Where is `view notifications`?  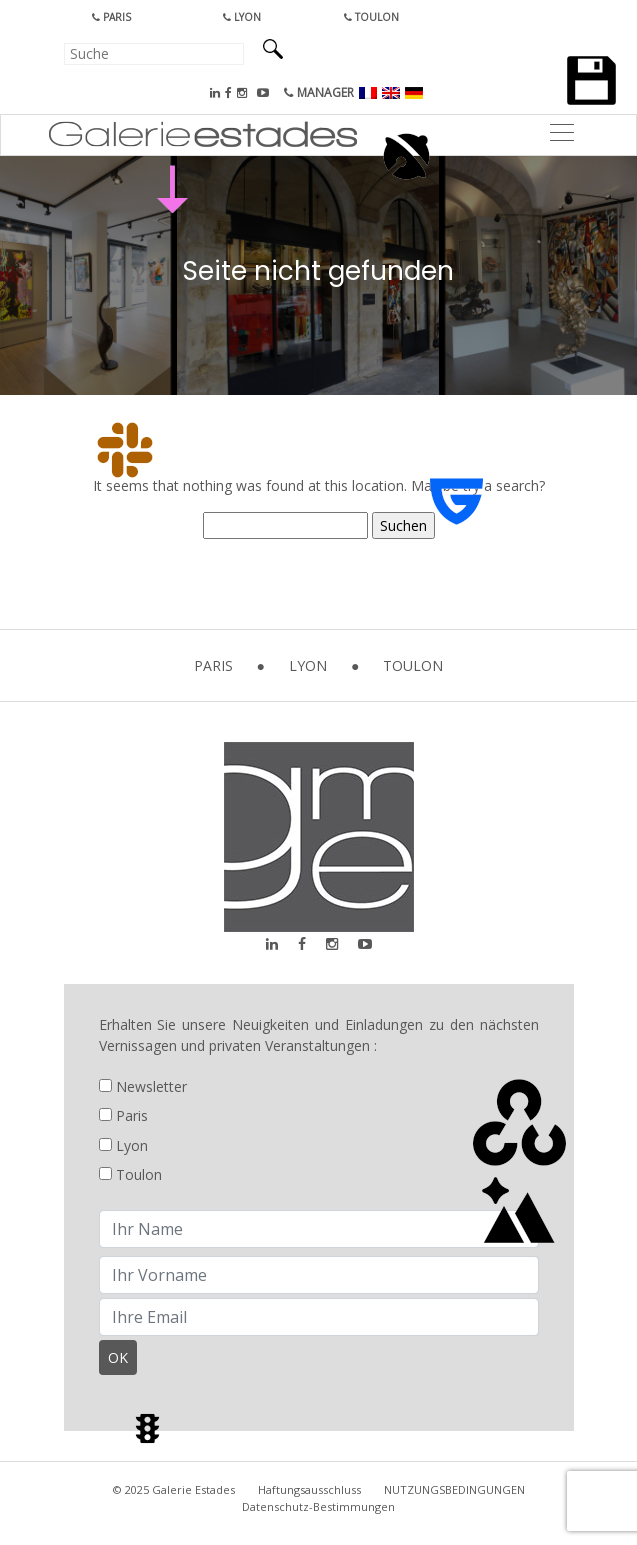
view notifications is located at coordinates (406, 156).